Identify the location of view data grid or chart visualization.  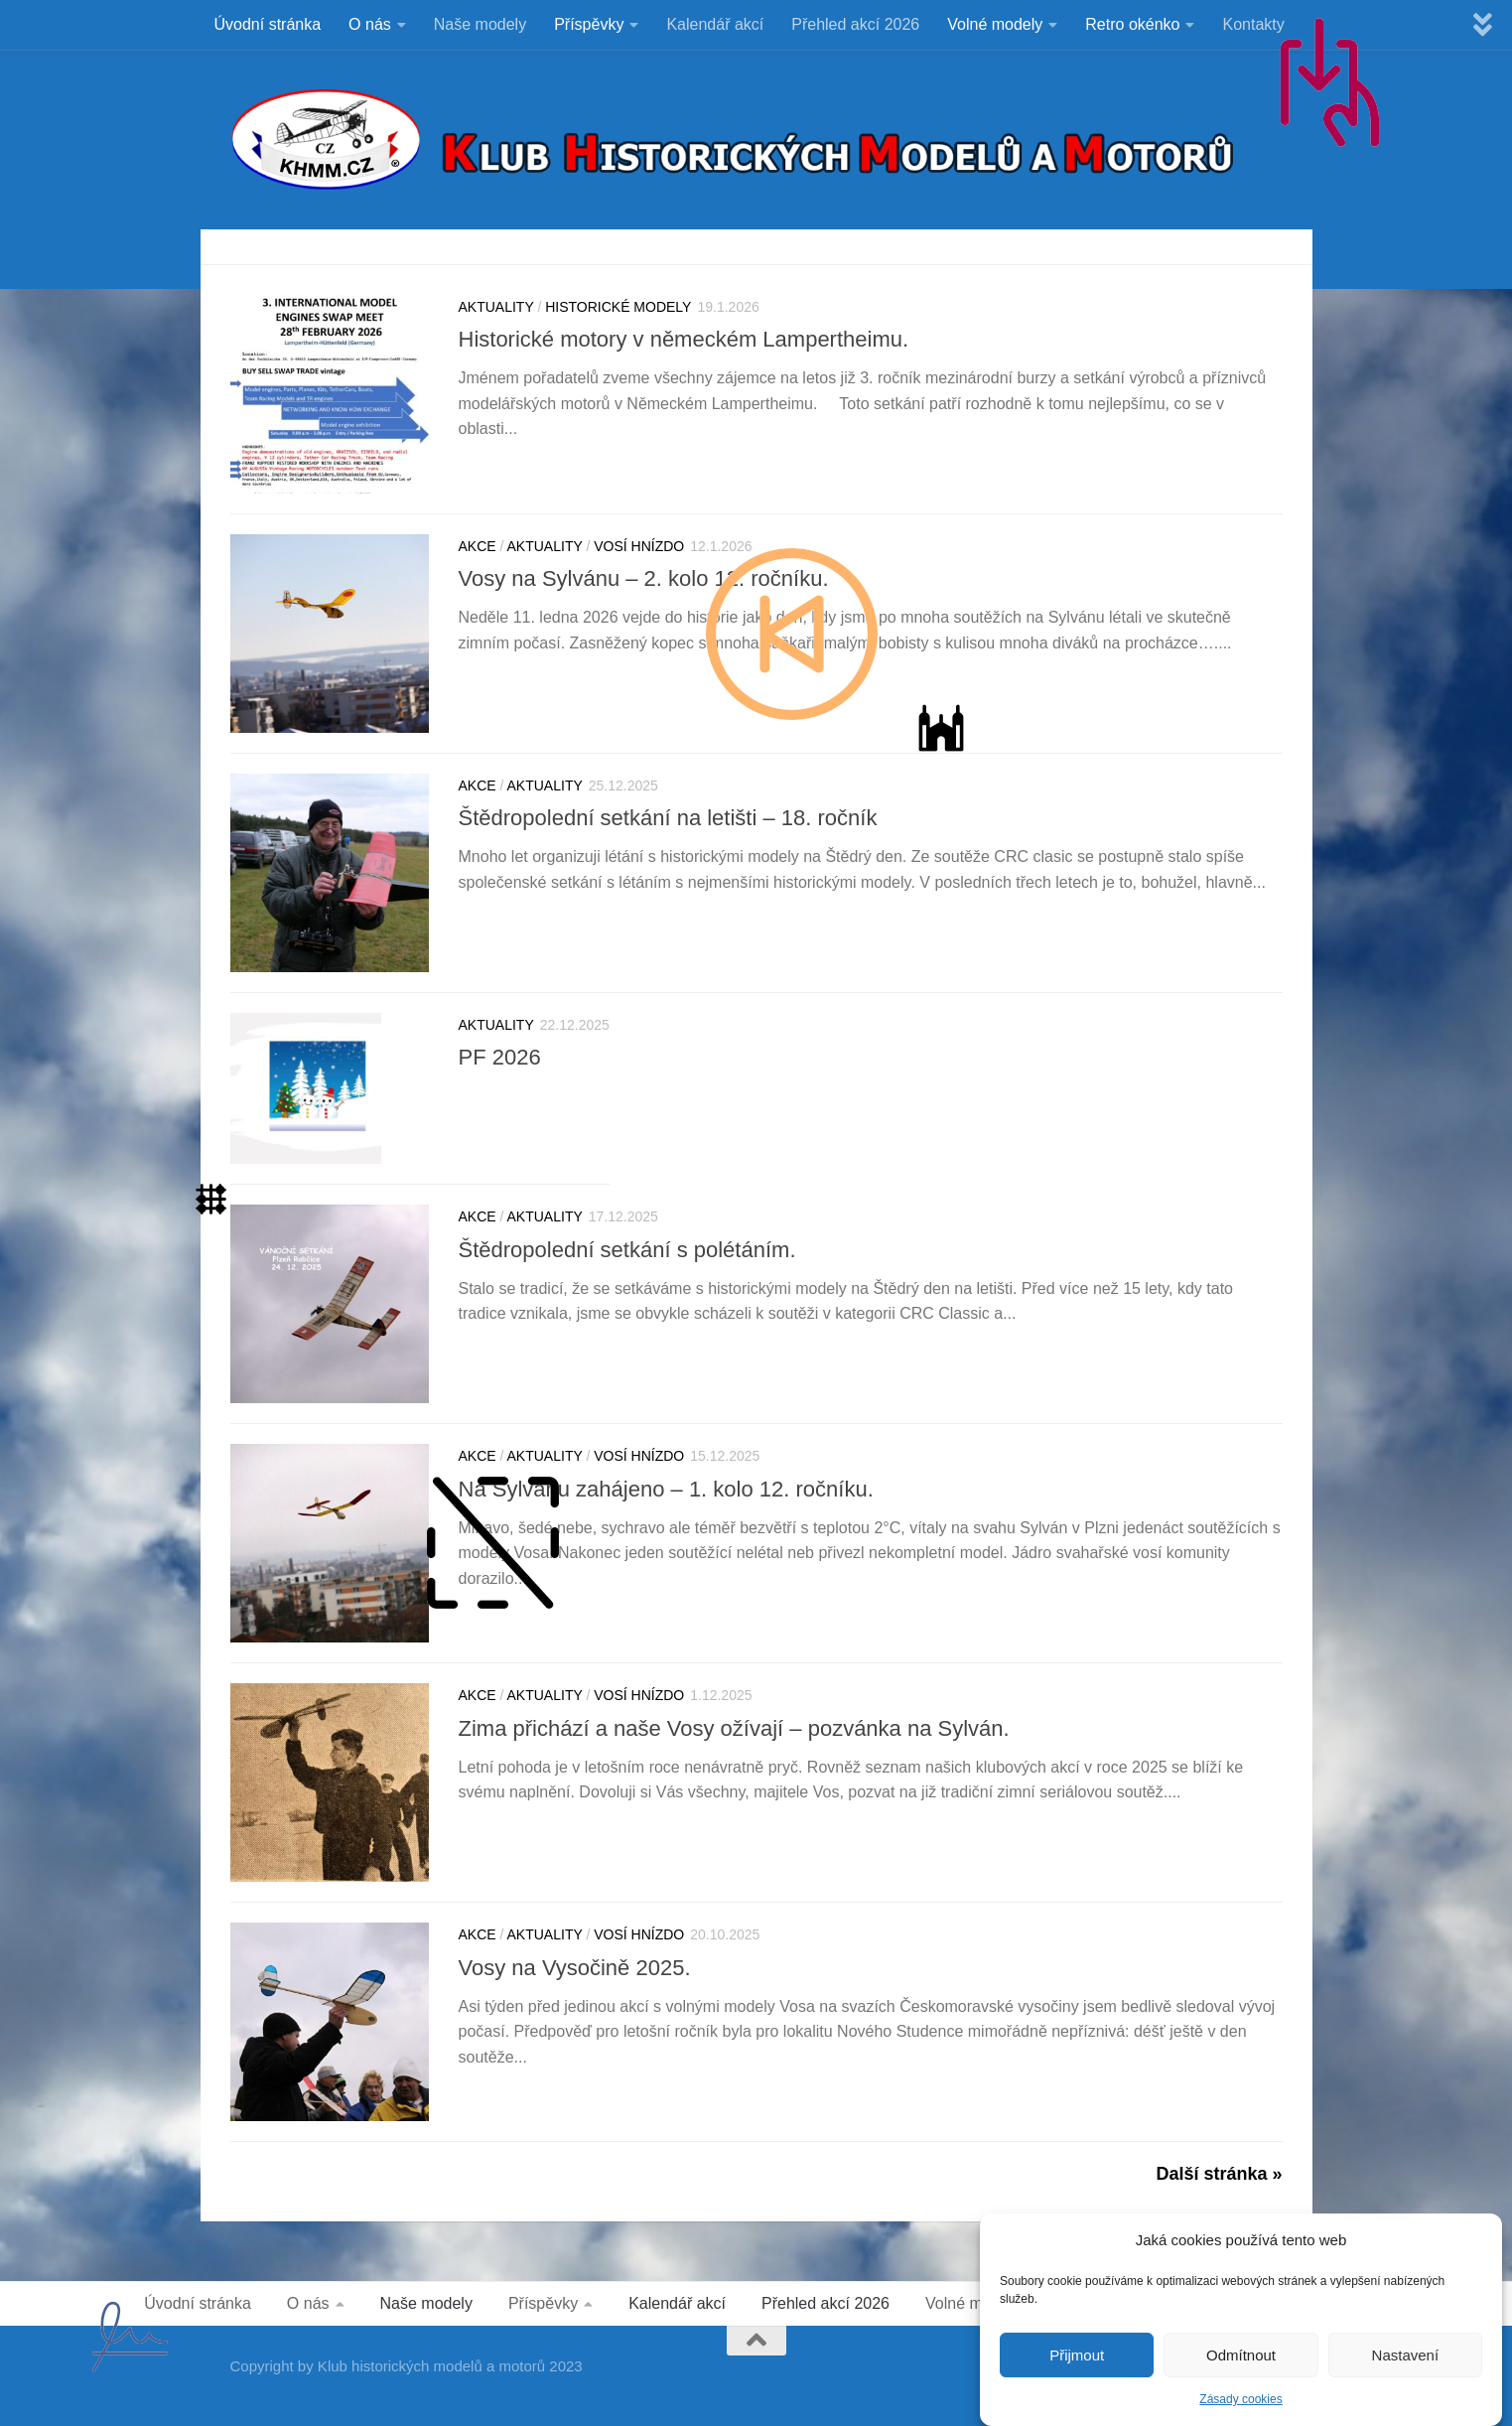
(210, 1199).